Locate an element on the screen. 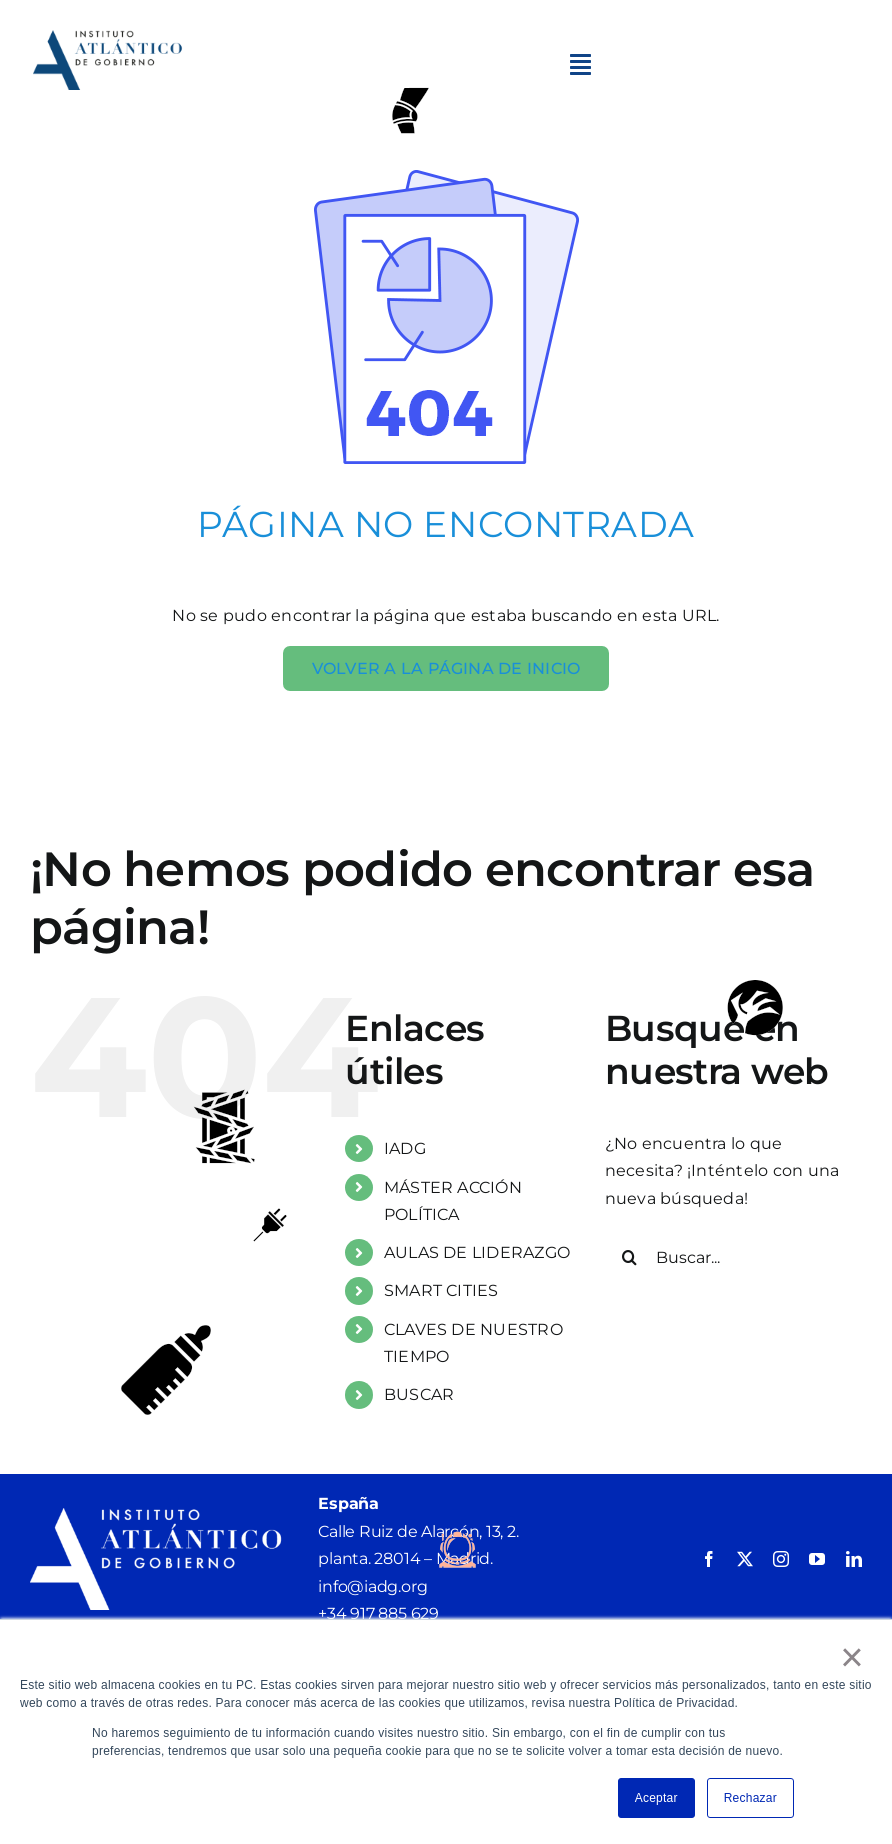  werewolf or lycanthropy status effect indicator is located at coordinates (755, 1007).